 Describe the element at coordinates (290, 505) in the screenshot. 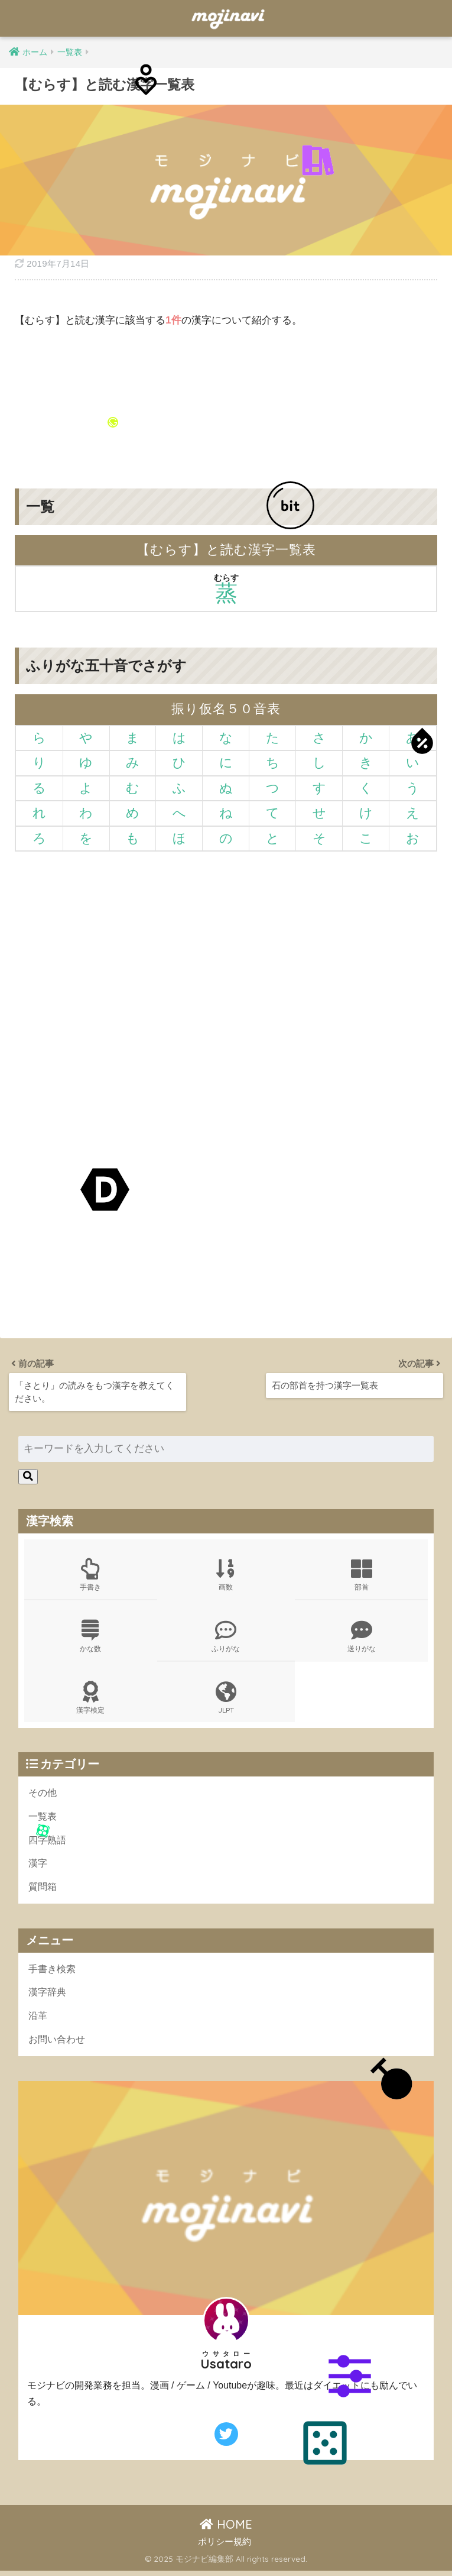

I see `bit component sharing platform logo` at that location.